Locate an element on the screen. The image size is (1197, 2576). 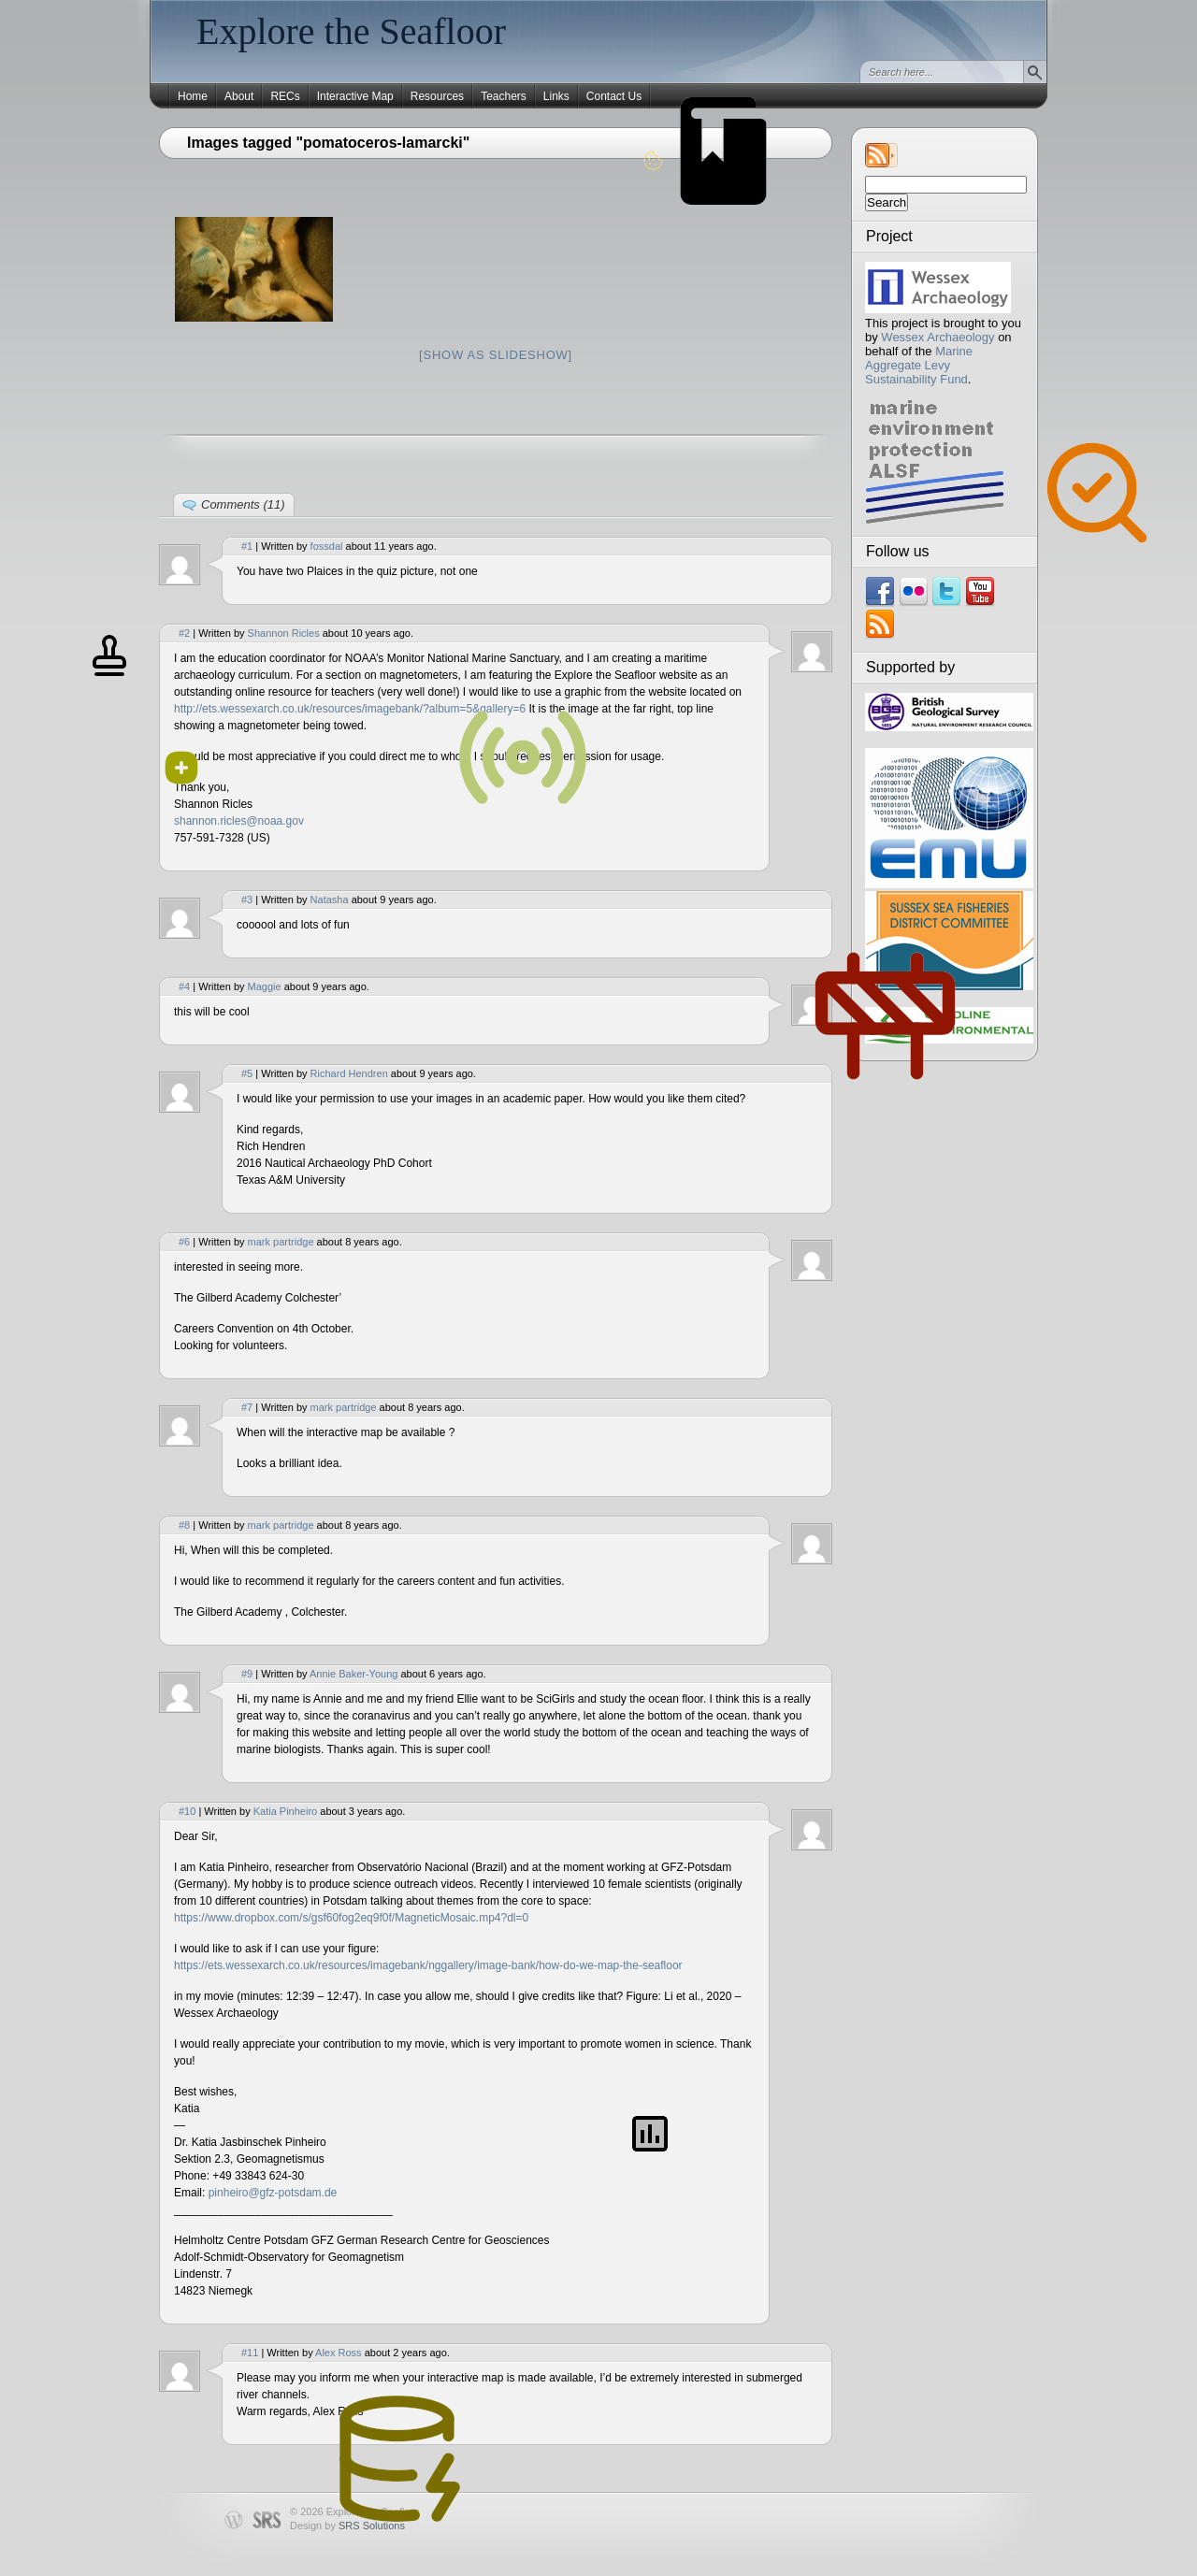
database with active or real-time processing is located at coordinates (397, 2458).